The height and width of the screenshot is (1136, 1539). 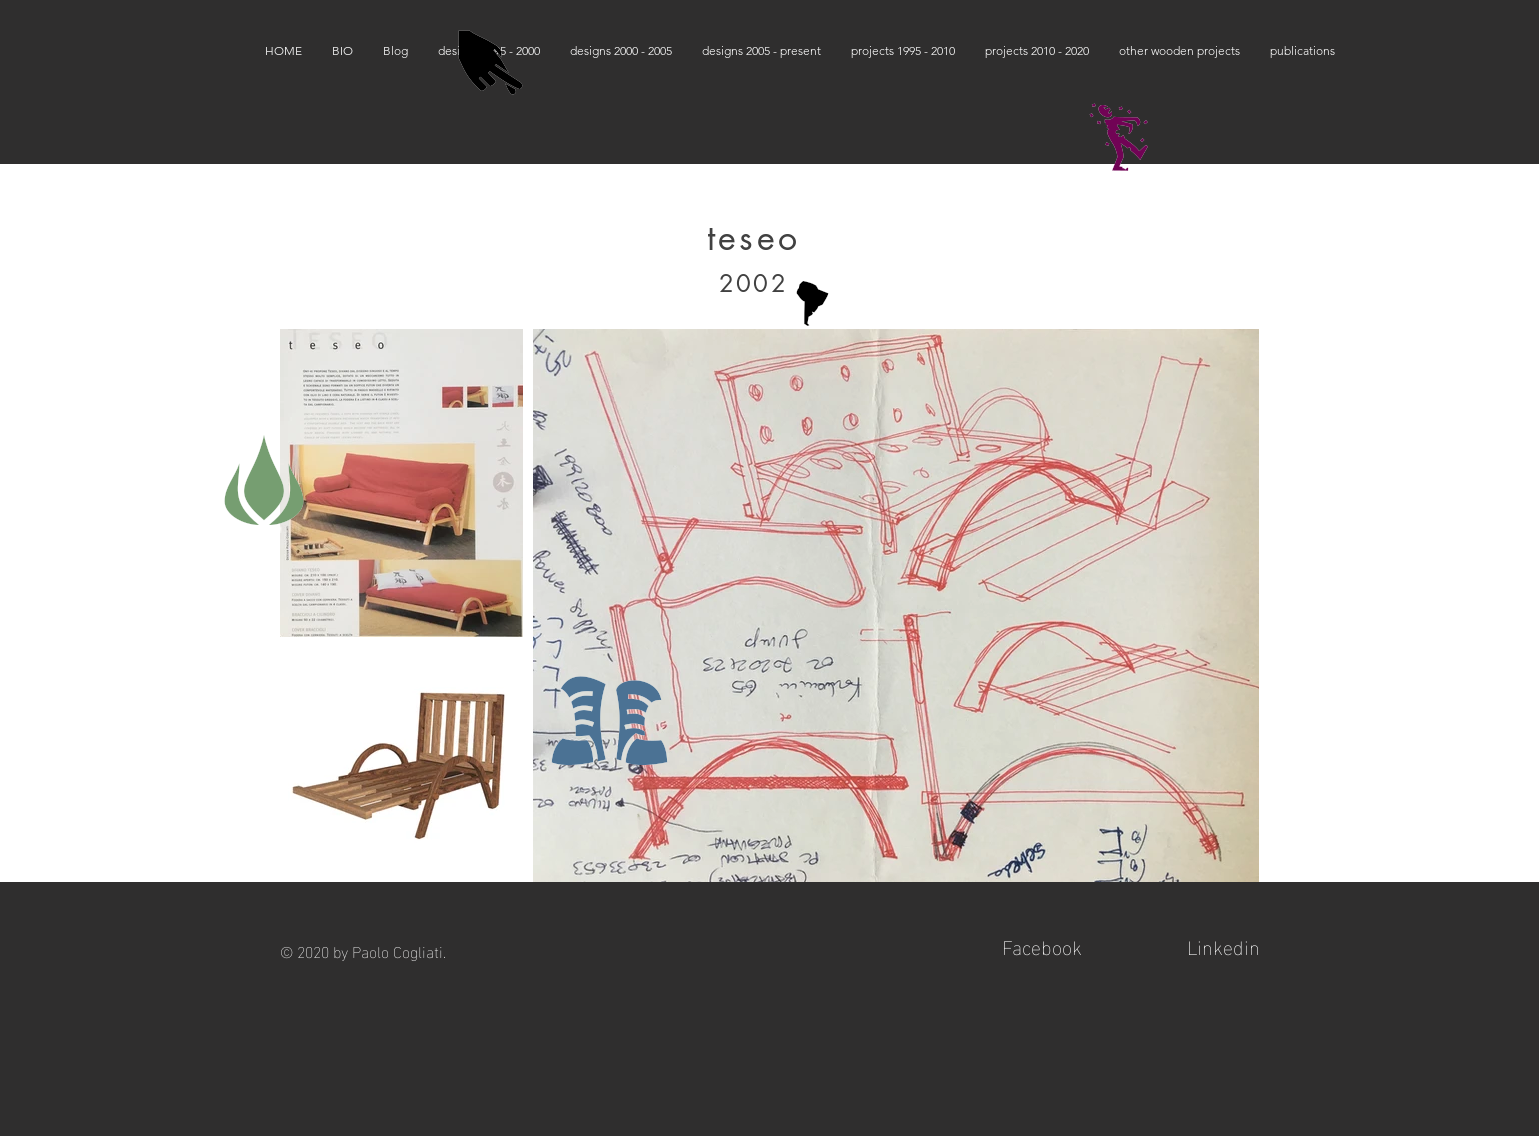 What do you see at coordinates (812, 303) in the screenshot?
I see `view South America region` at bounding box center [812, 303].